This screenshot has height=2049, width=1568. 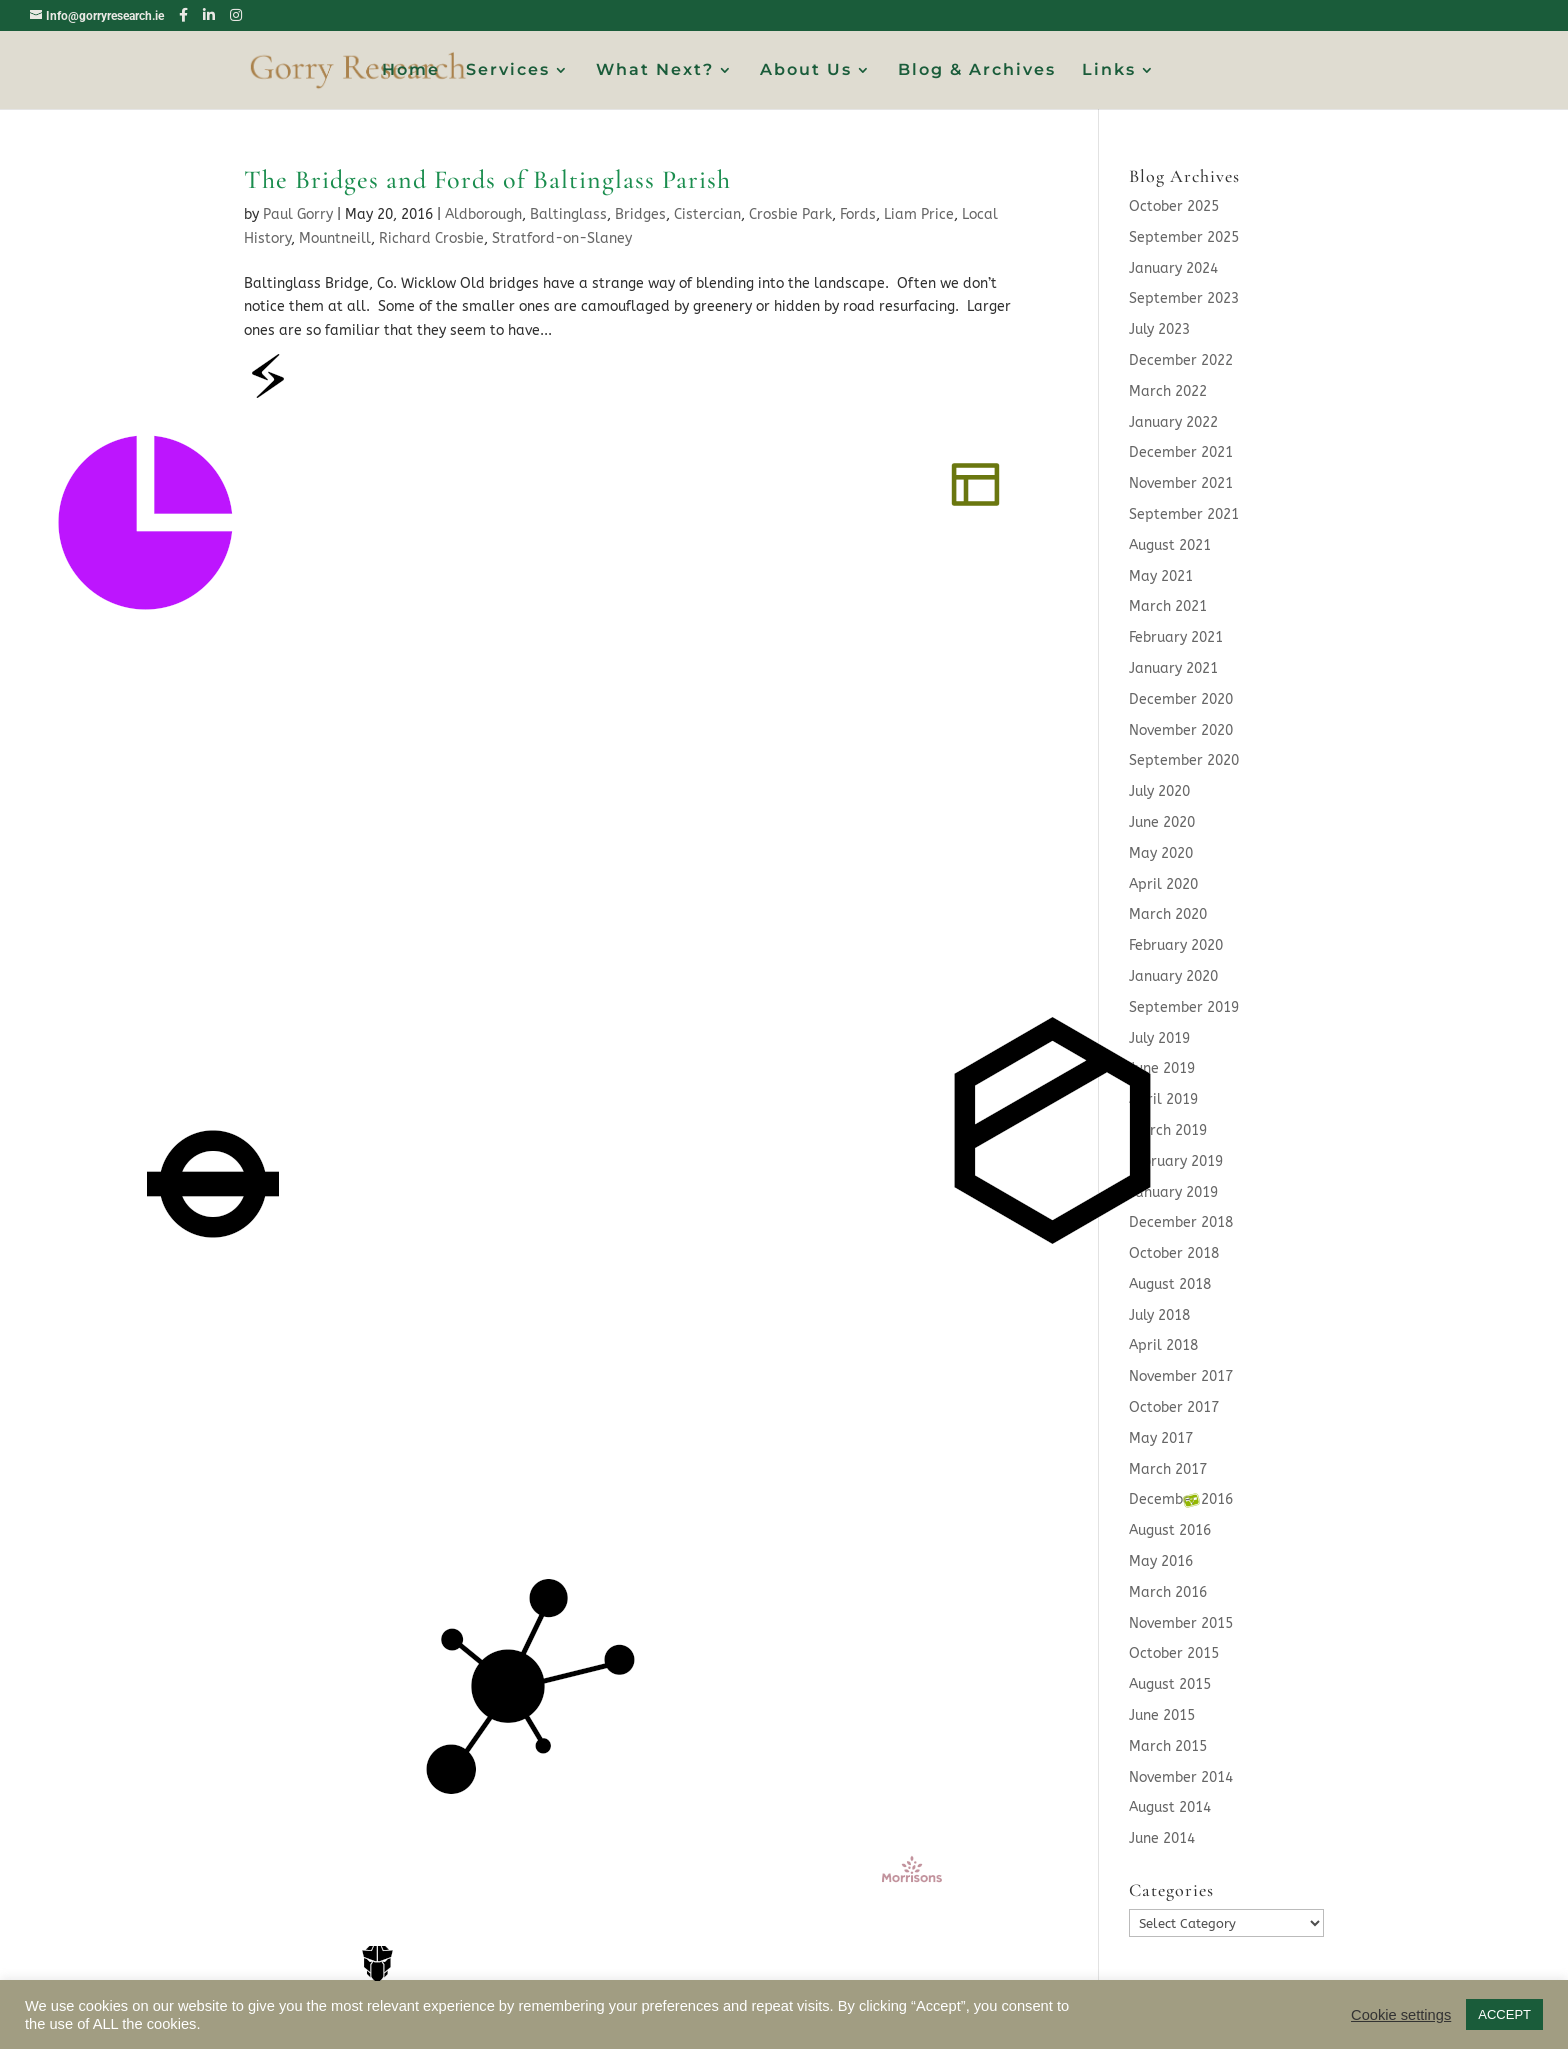 I want to click on switch to sidebar layout view, so click(x=975, y=484).